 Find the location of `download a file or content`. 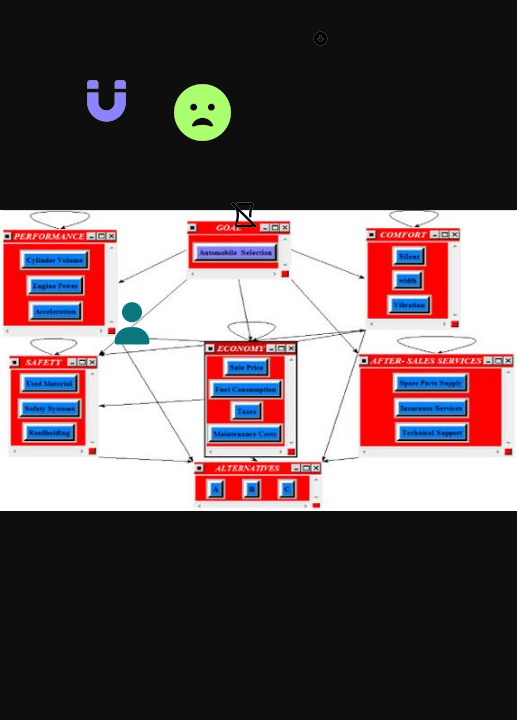

download a file or content is located at coordinates (320, 38).